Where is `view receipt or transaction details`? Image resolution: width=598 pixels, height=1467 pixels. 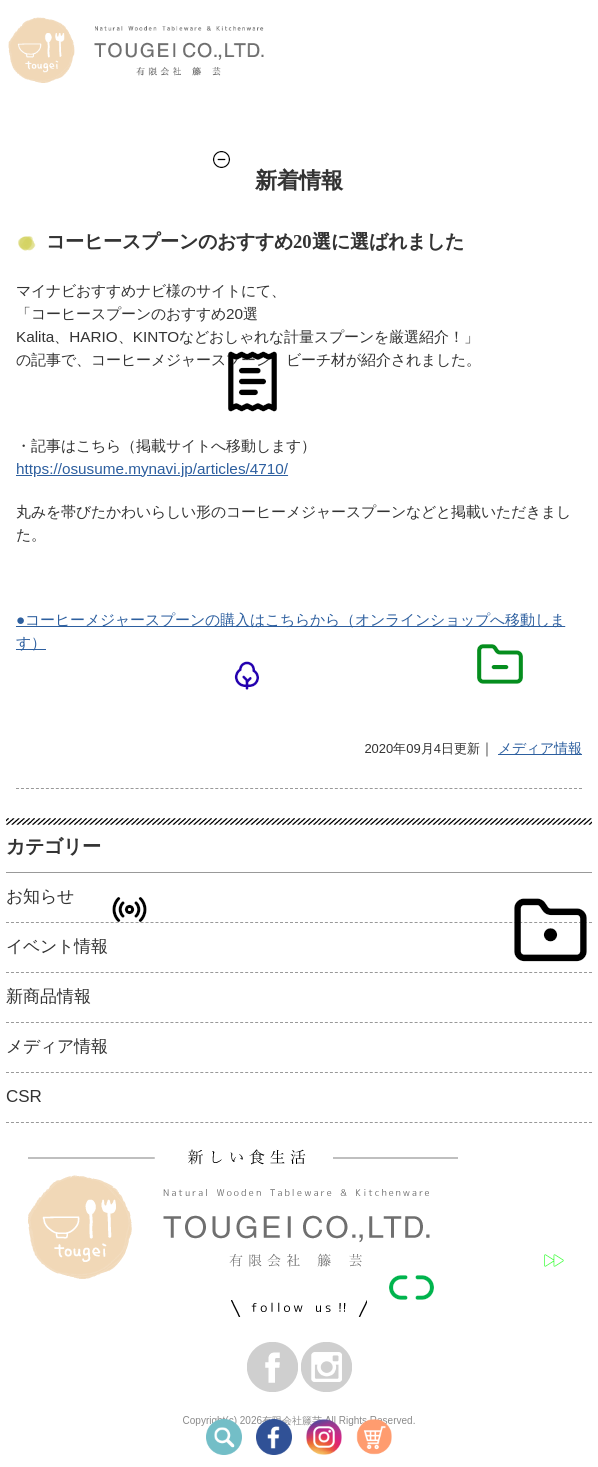
view receipt or transaction details is located at coordinates (252, 381).